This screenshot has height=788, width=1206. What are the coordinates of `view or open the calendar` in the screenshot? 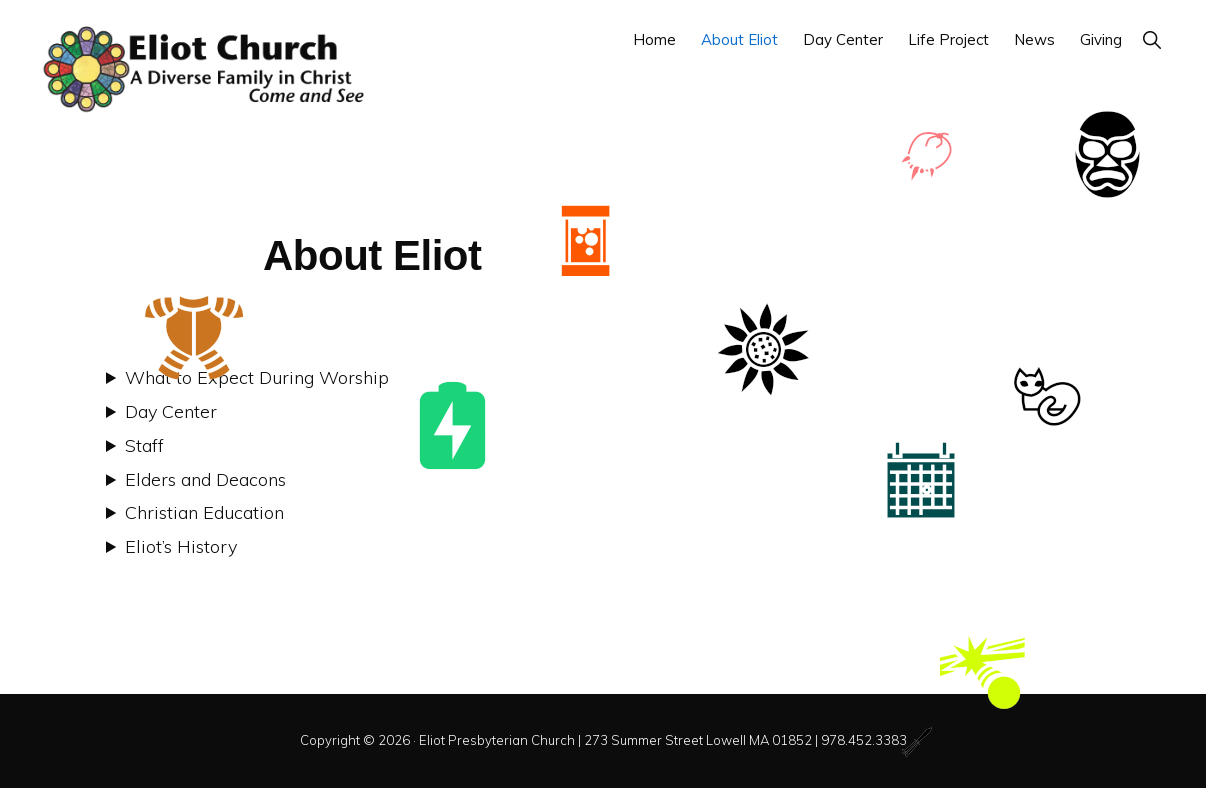 It's located at (921, 484).